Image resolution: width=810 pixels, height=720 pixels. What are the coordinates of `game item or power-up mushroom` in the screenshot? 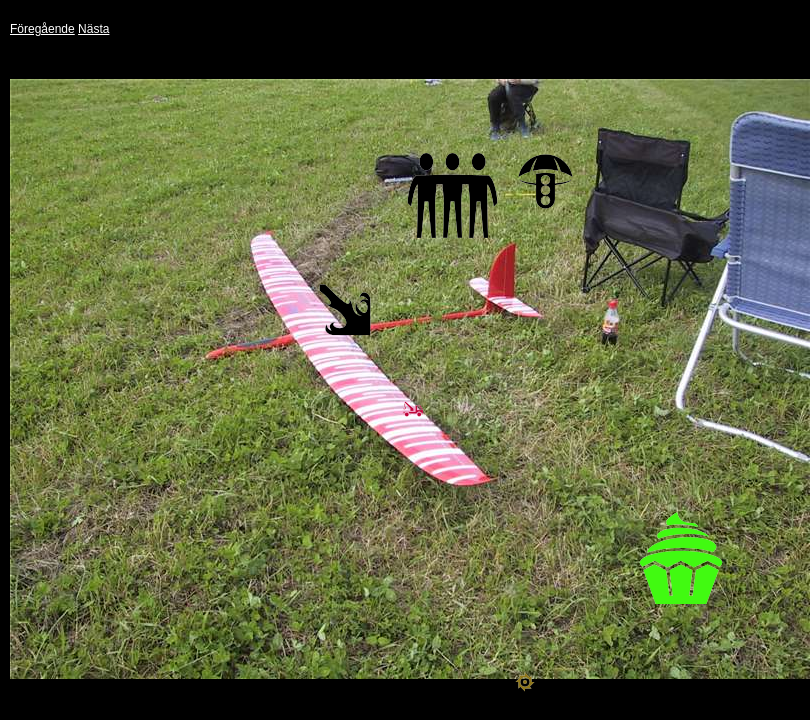 It's located at (545, 181).